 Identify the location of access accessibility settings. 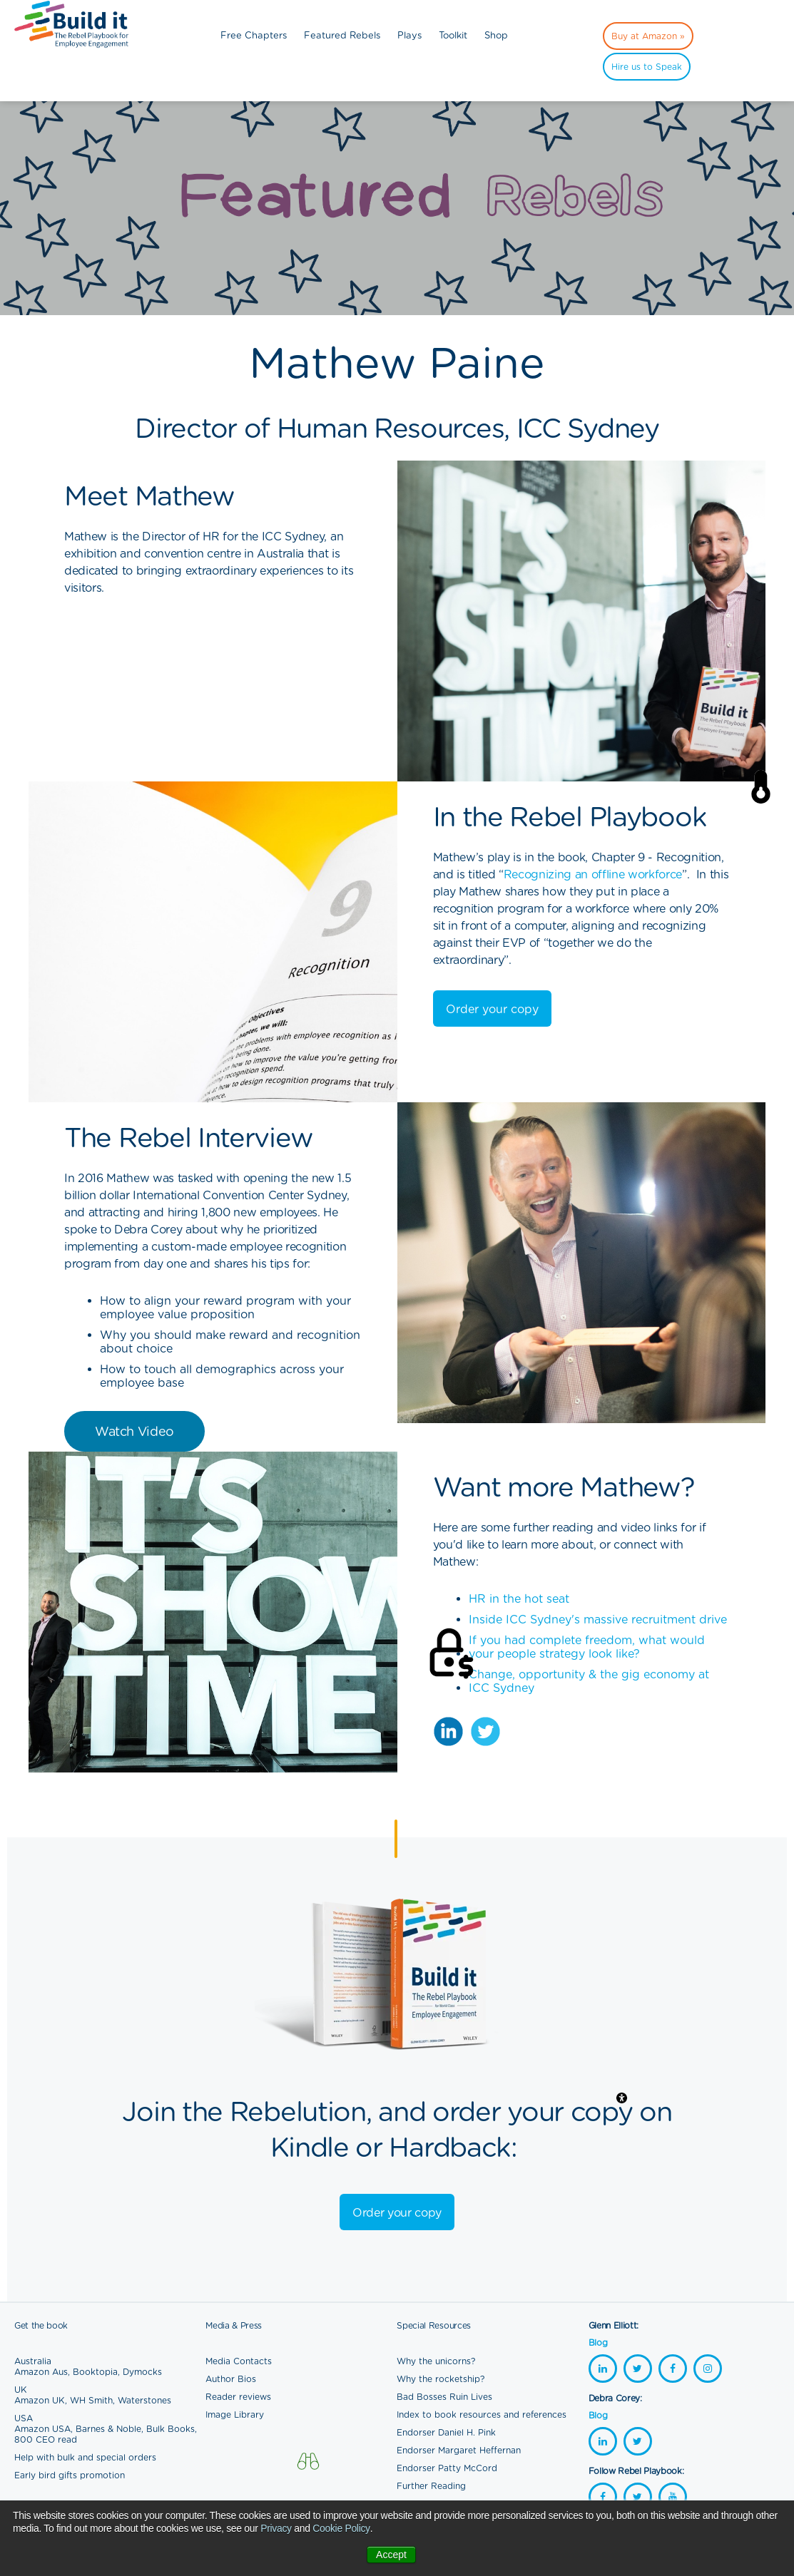
(621, 2098).